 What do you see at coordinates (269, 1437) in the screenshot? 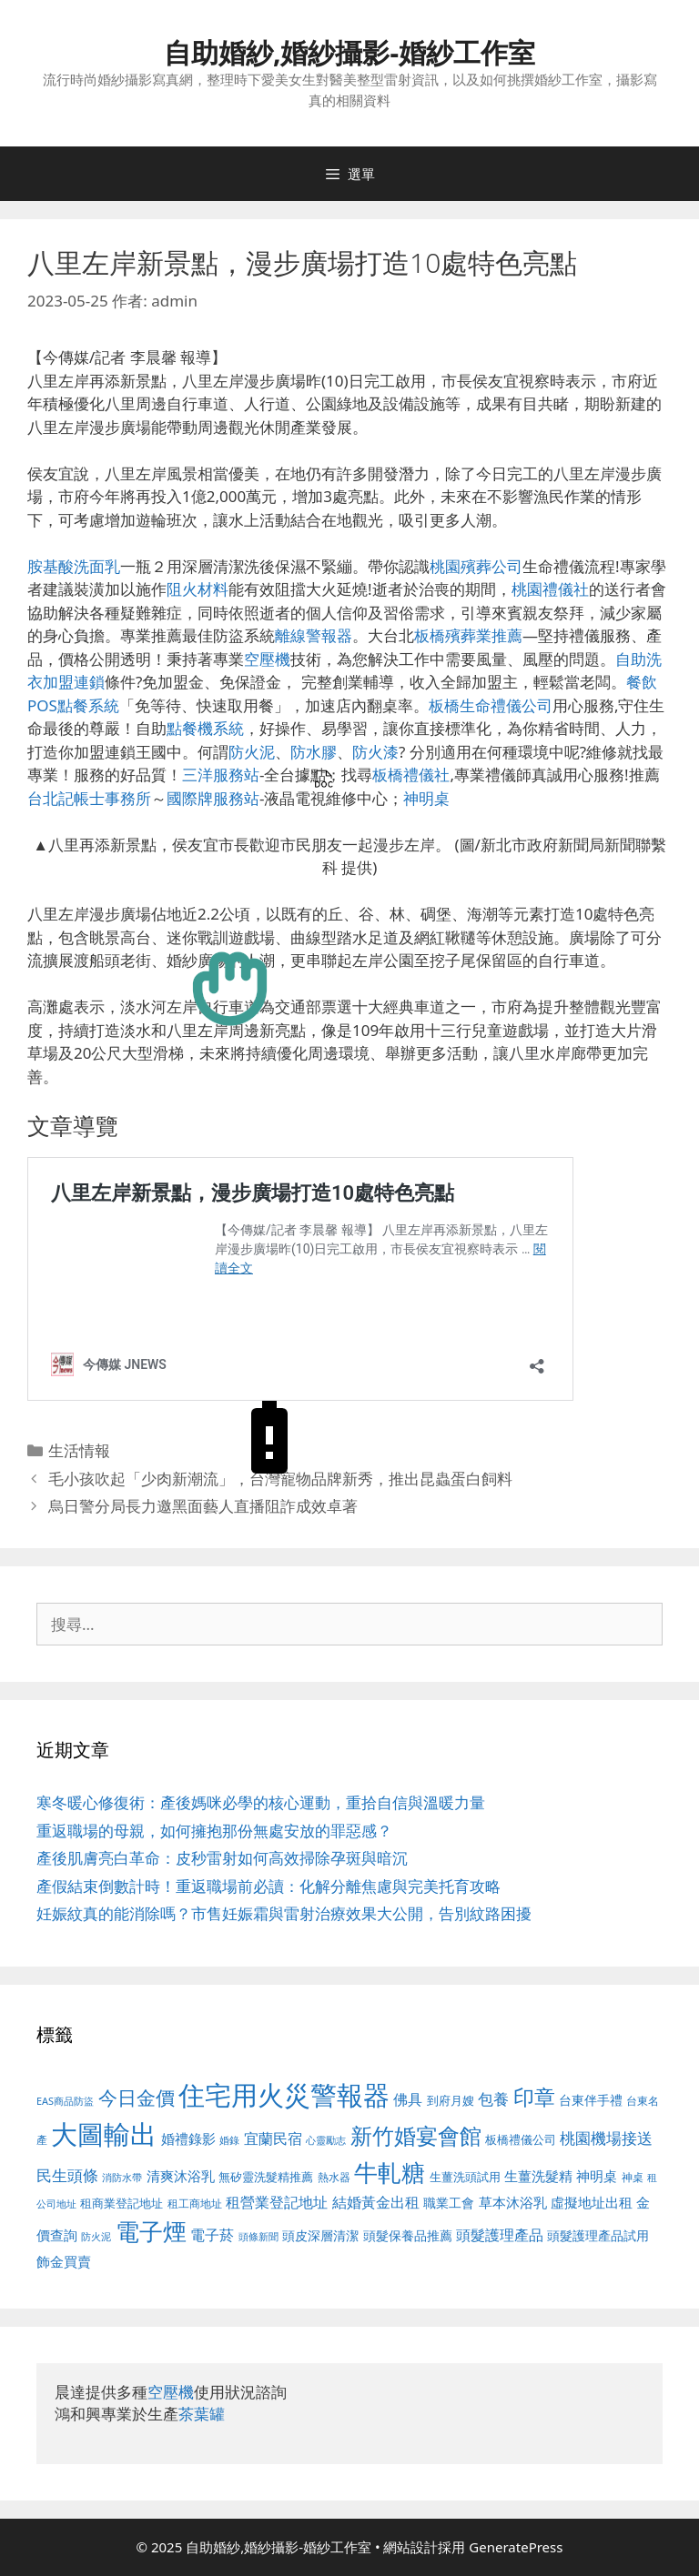
I see `indicates low battery warning` at bounding box center [269, 1437].